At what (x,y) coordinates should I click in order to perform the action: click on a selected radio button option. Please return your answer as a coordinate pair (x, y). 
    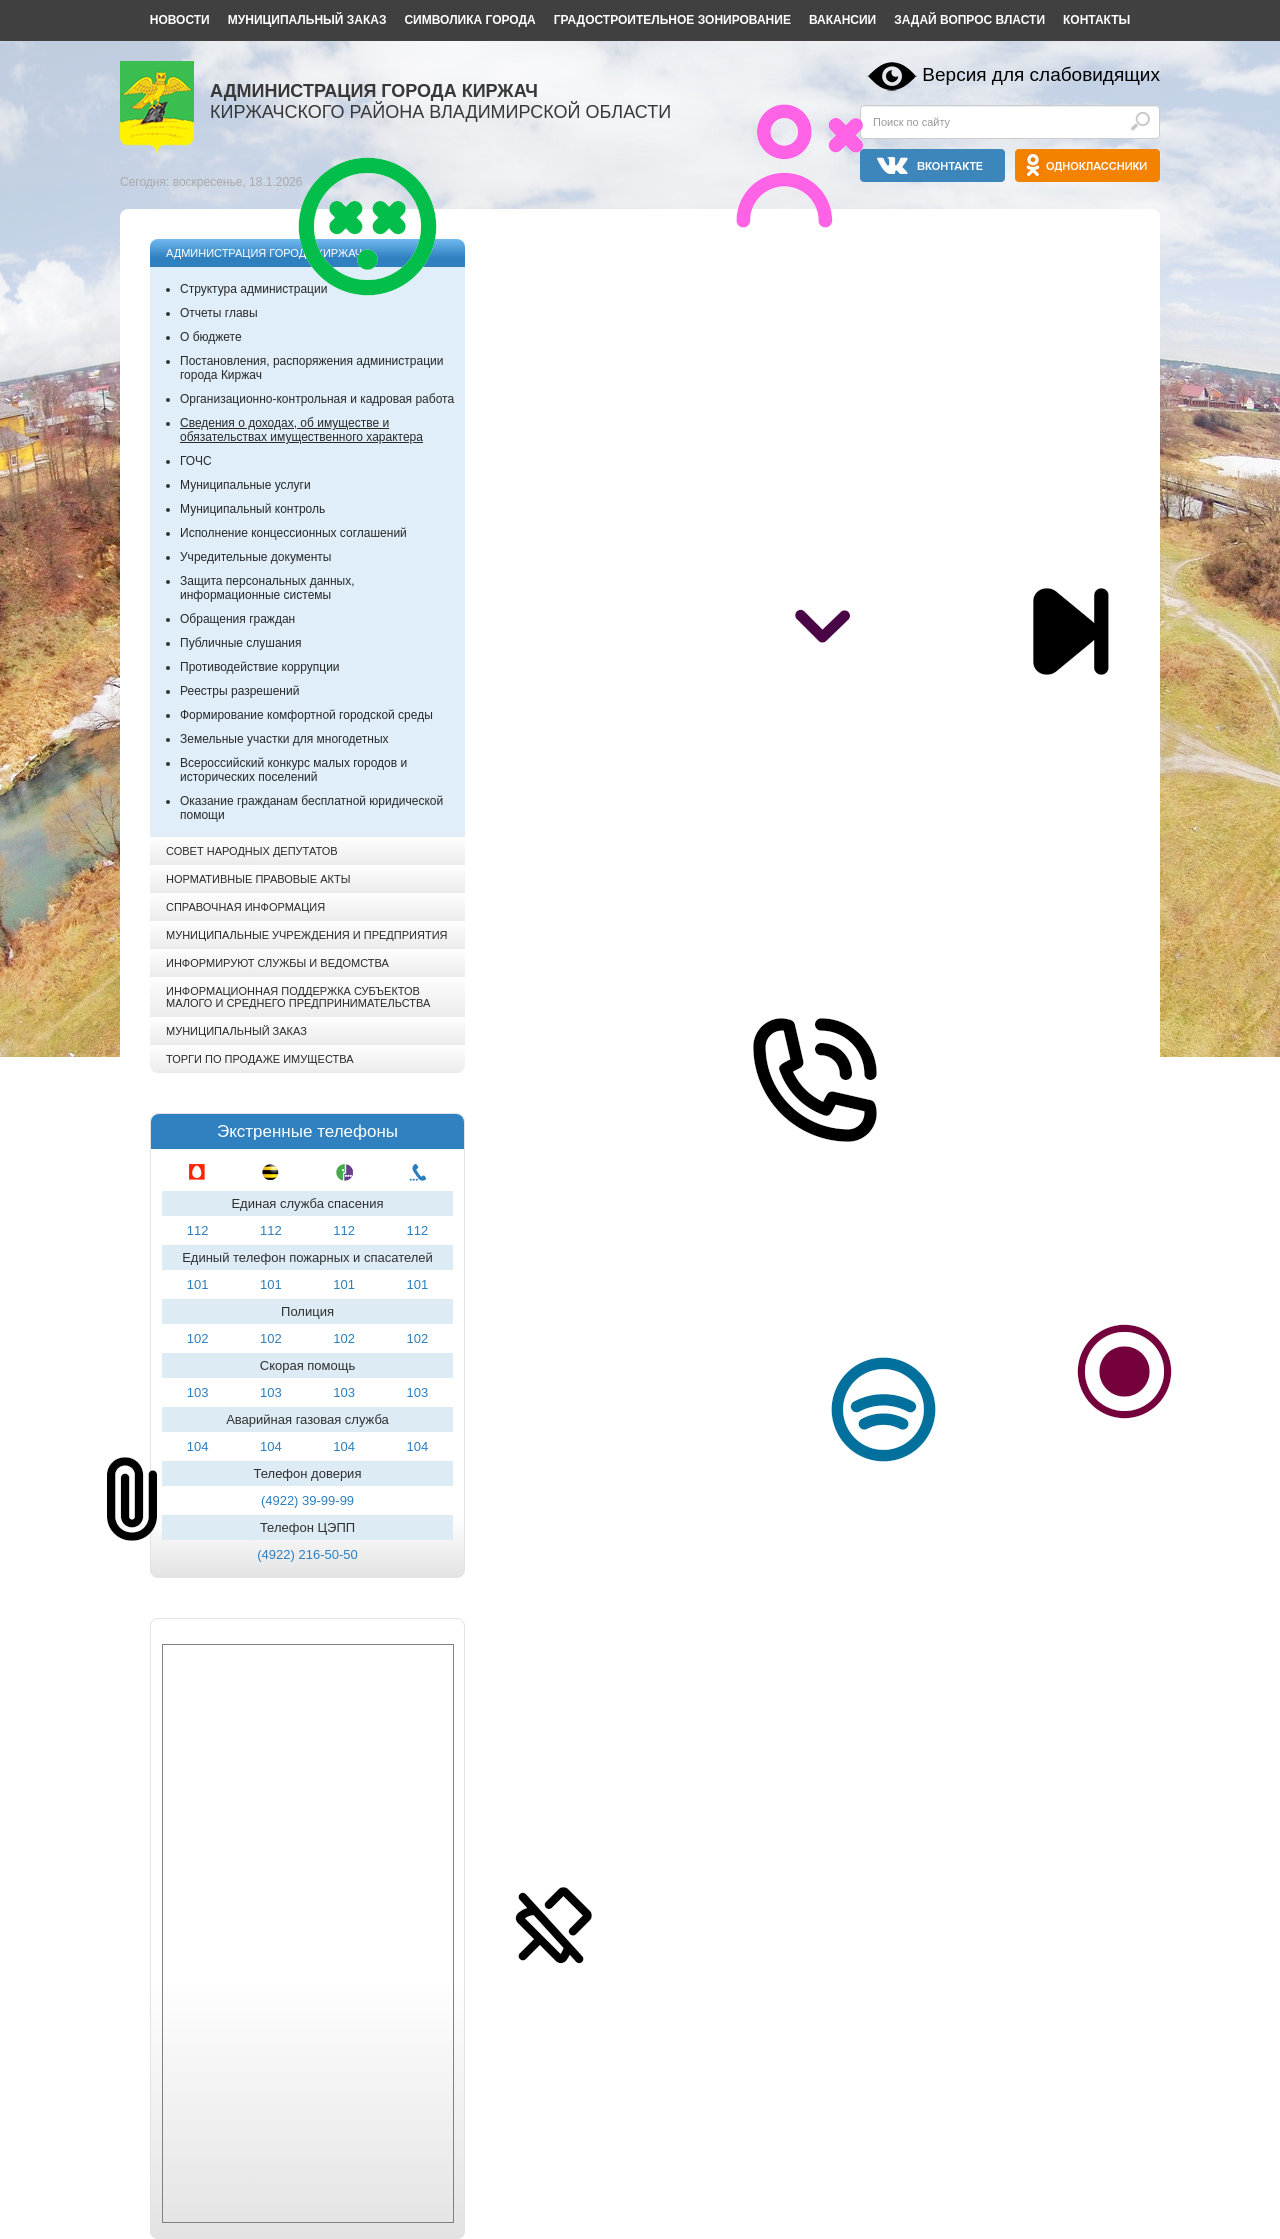
    Looking at the image, I should click on (1124, 1371).